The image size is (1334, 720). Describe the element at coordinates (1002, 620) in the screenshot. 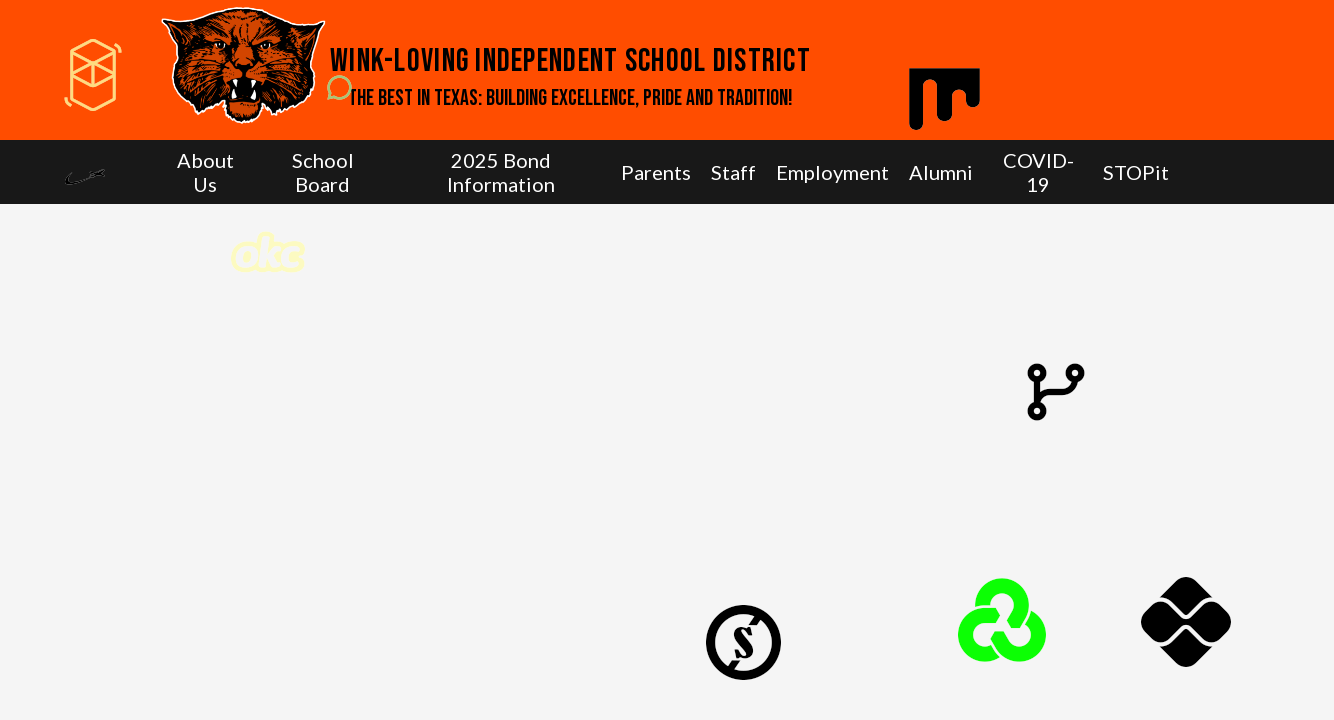

I see `rclone cloud sync application` at that location.